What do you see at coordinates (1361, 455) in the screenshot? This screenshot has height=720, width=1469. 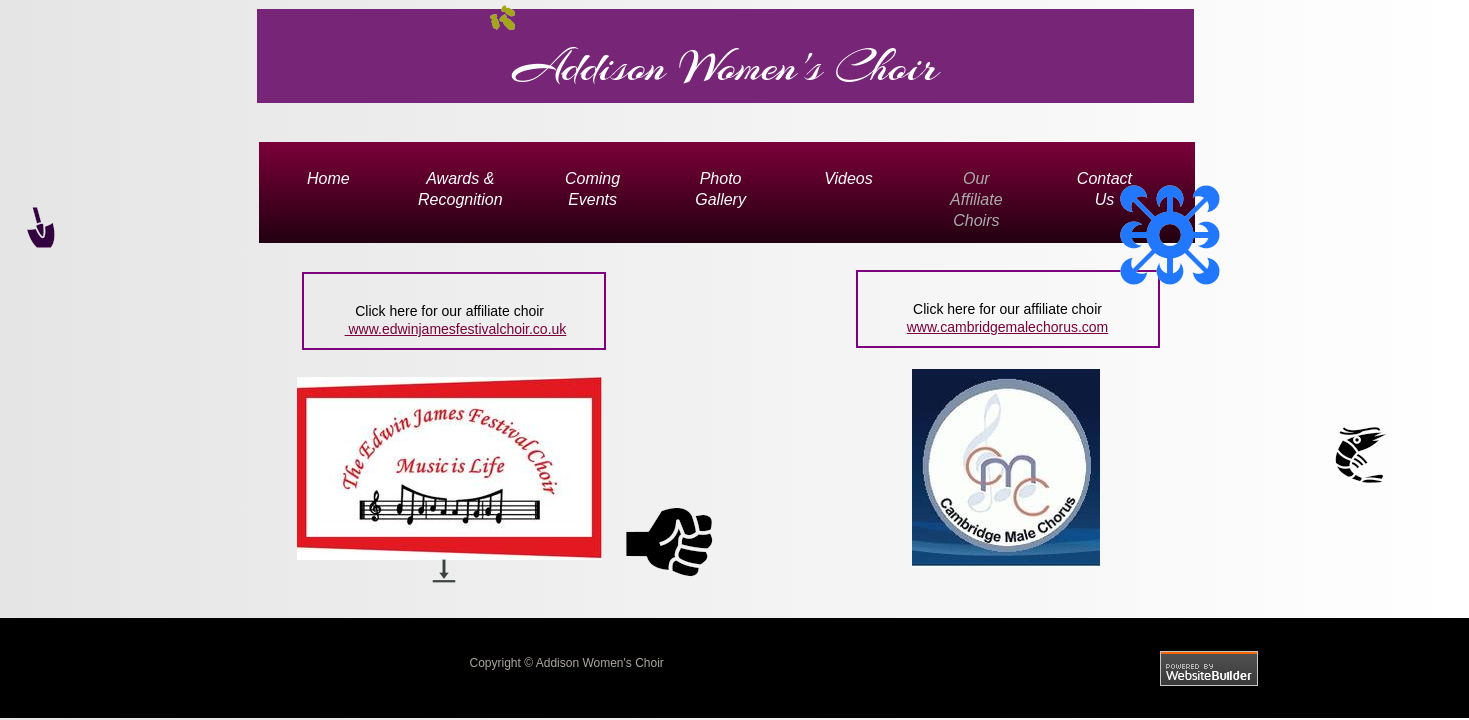 I see `select shrimp or seafood option` at bounding box center [1361, 455].